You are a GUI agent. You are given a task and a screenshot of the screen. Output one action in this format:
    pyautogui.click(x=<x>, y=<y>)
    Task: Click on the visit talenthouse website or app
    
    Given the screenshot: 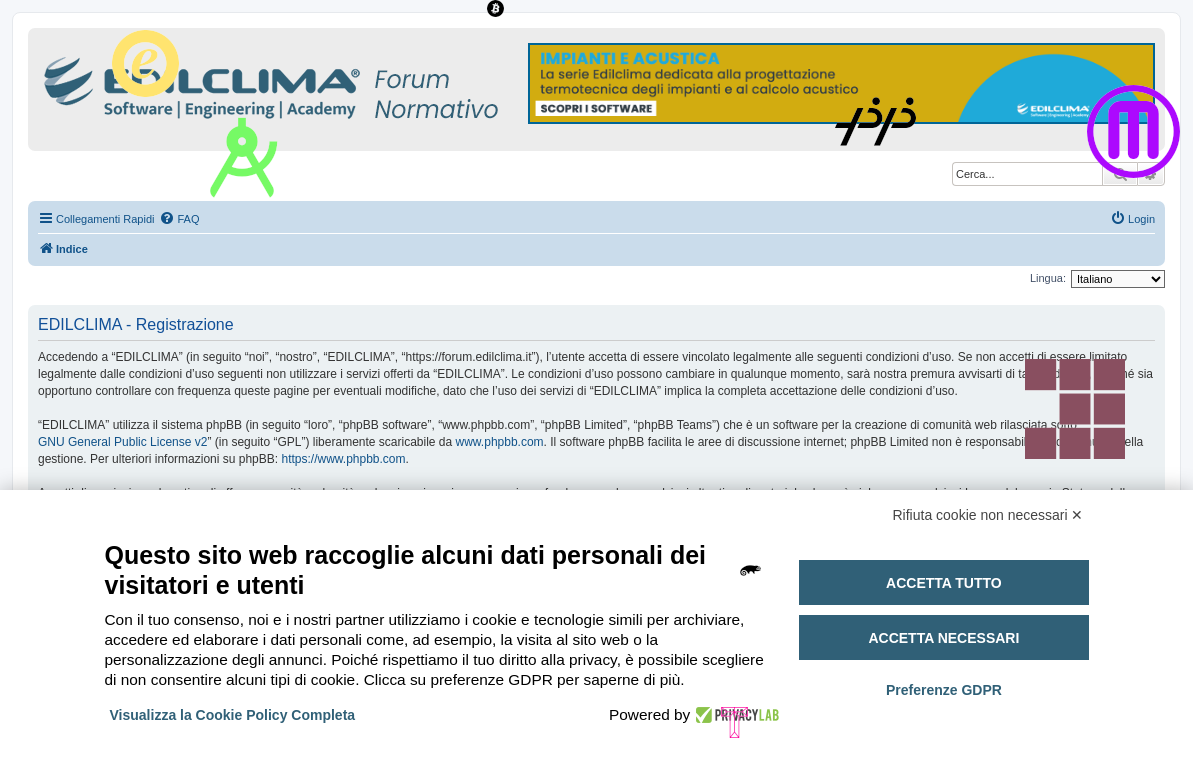 What is the action you would take?
    pyautogui.click(x=734, y=722)
    